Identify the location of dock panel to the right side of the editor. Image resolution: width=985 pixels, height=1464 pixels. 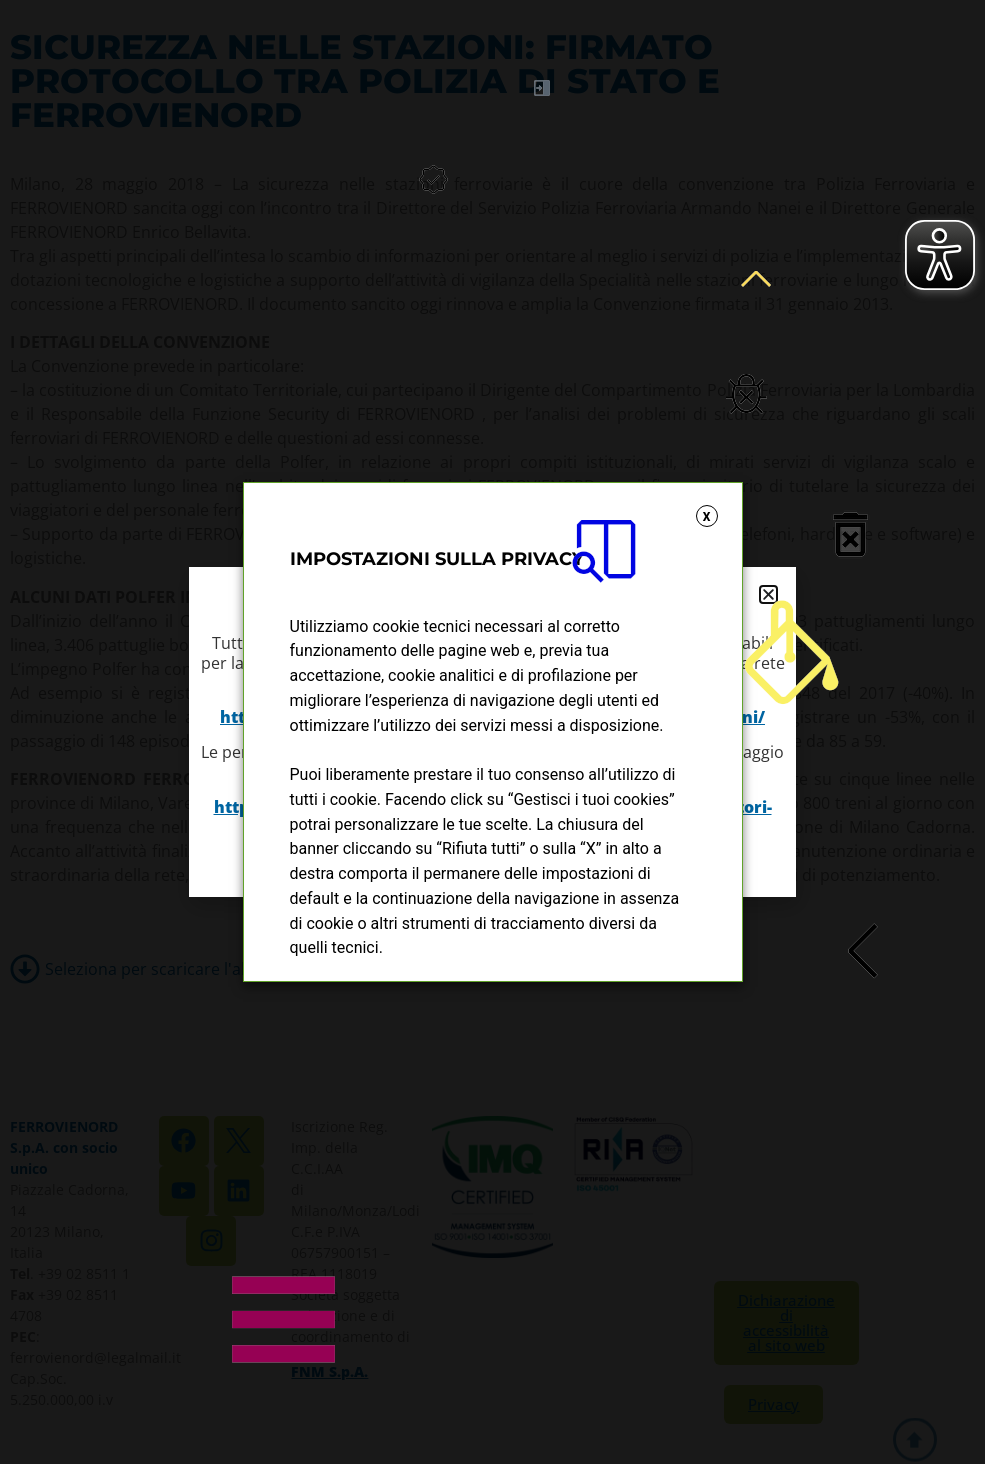
(542, 88).